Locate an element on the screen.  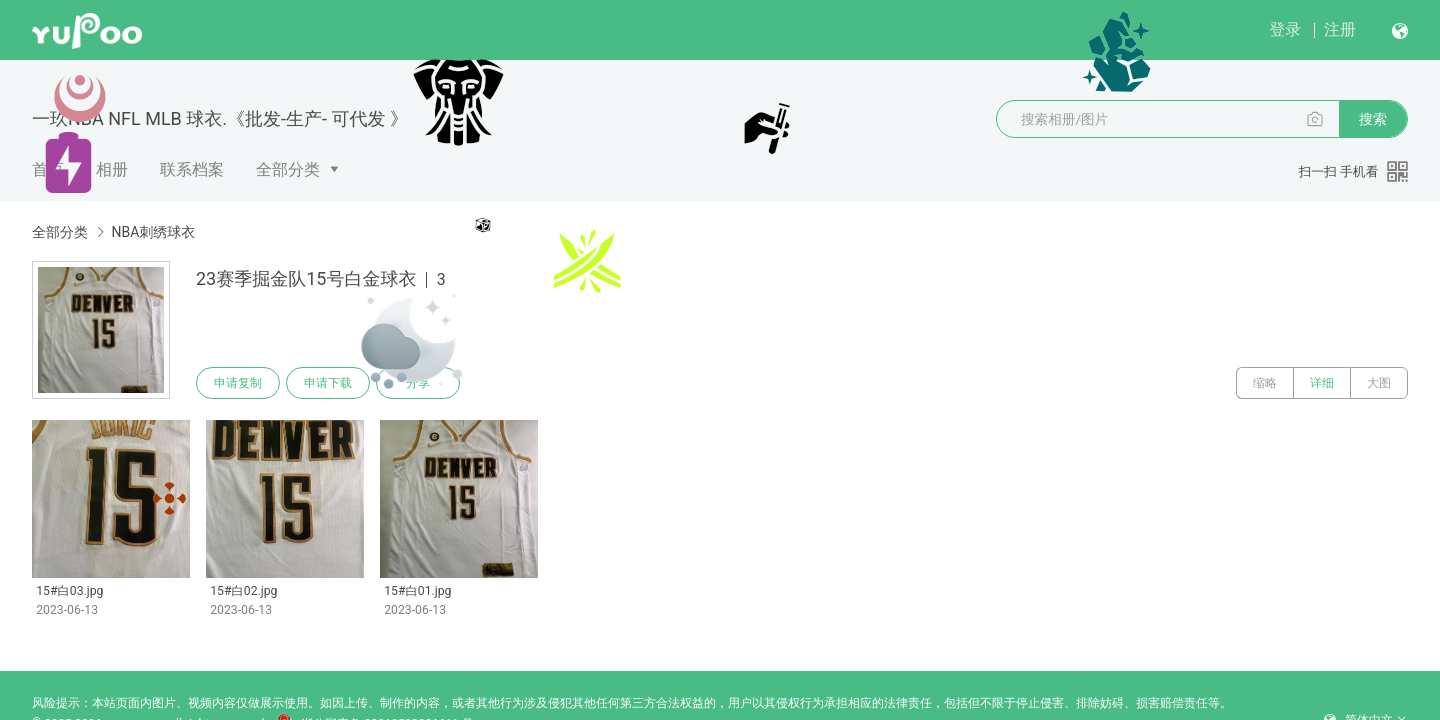
collect ore or mining resources is located at coordinates (1116, 51).